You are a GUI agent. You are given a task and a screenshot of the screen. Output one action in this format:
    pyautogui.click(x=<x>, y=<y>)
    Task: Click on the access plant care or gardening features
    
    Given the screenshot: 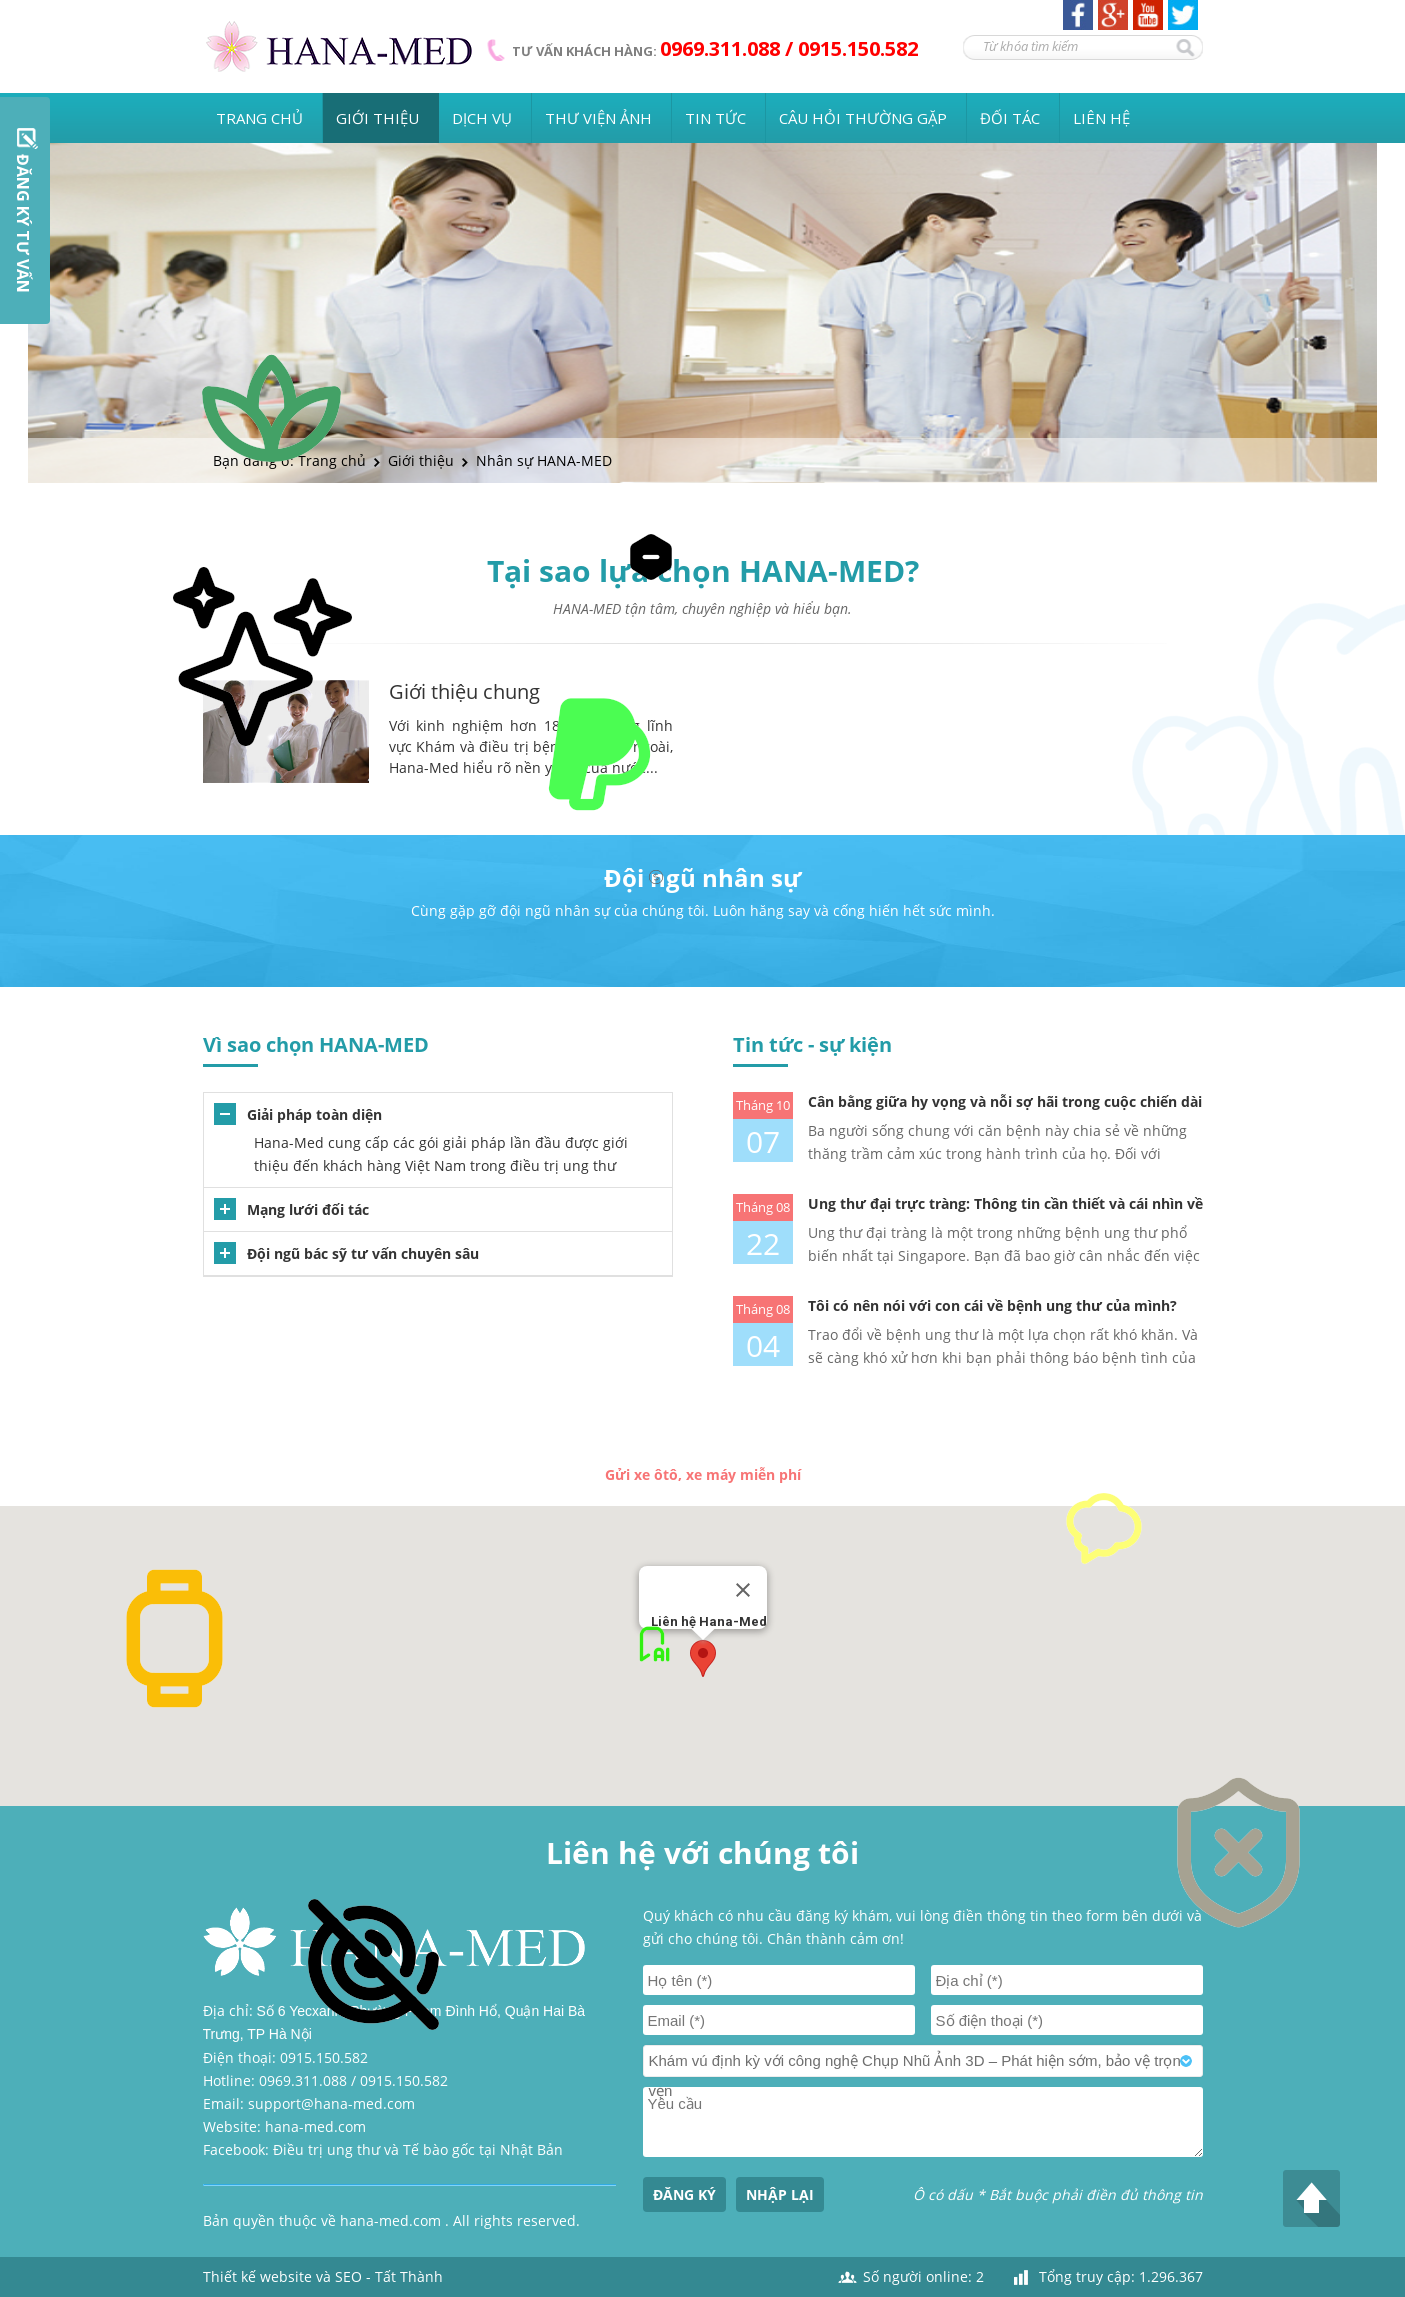 What is the action you would take?
    pyautogui.click(x=271, y=411)
    